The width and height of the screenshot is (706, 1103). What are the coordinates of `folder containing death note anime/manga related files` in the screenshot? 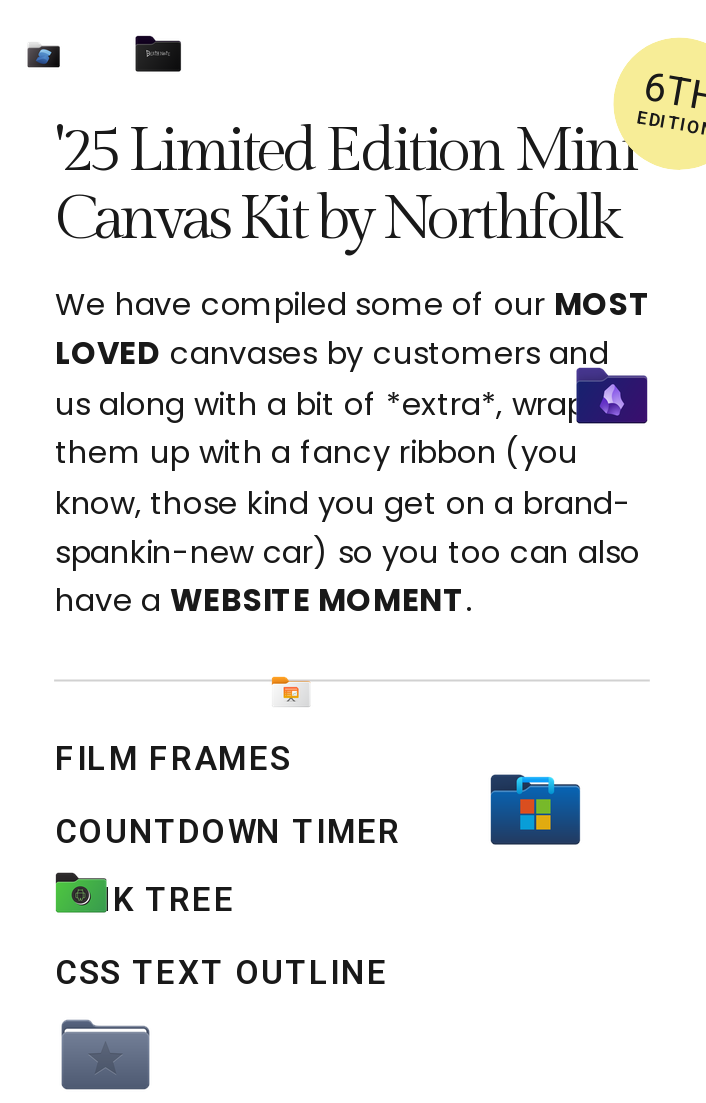 It's located at (158, 55).